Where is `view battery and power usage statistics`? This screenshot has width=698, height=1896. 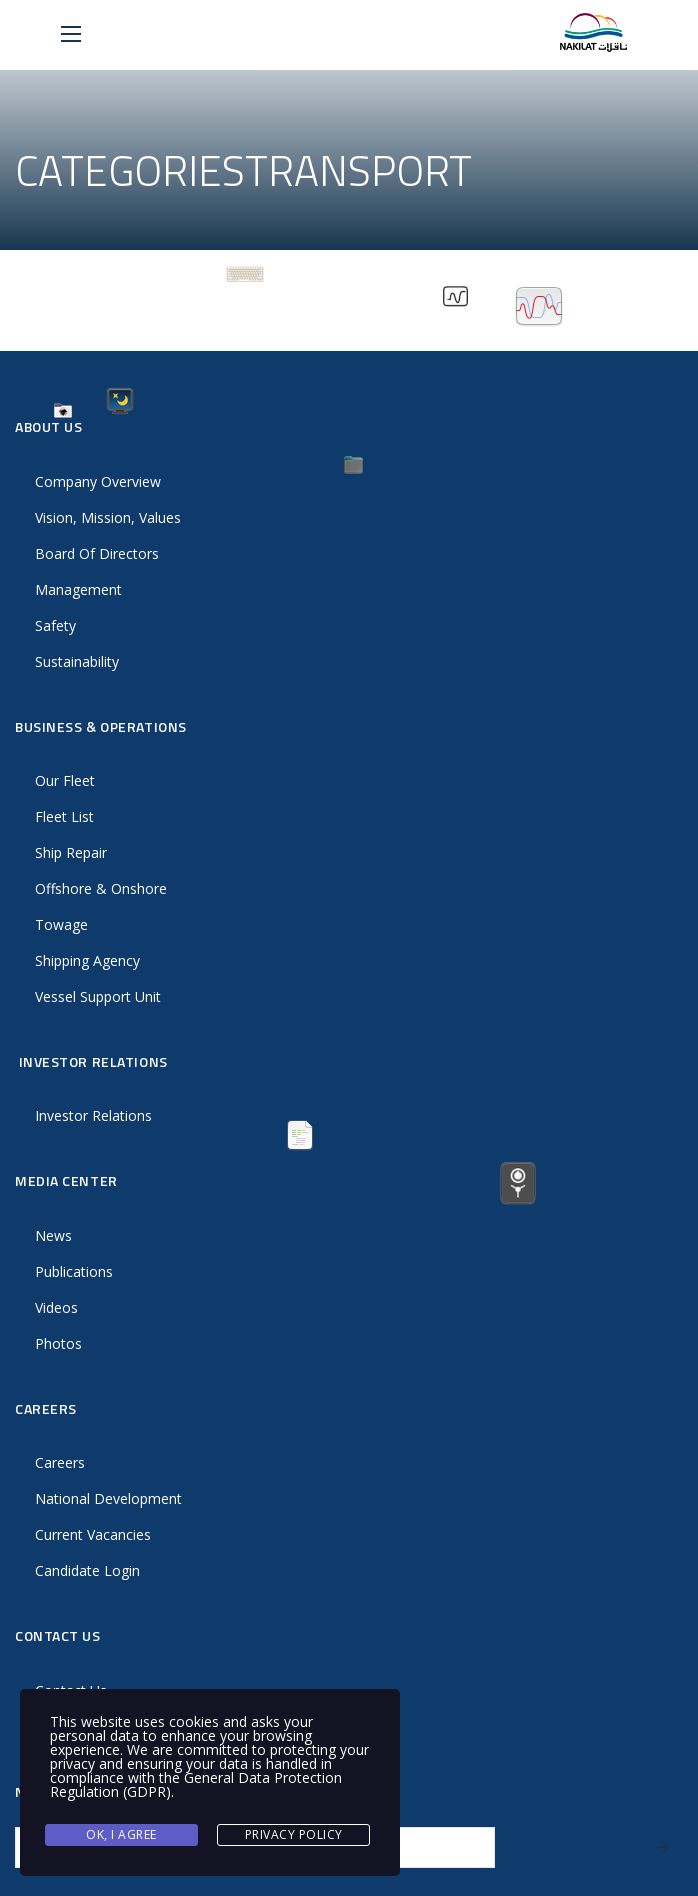
view battery and power usage statistics is located at coordinates (539, 306).